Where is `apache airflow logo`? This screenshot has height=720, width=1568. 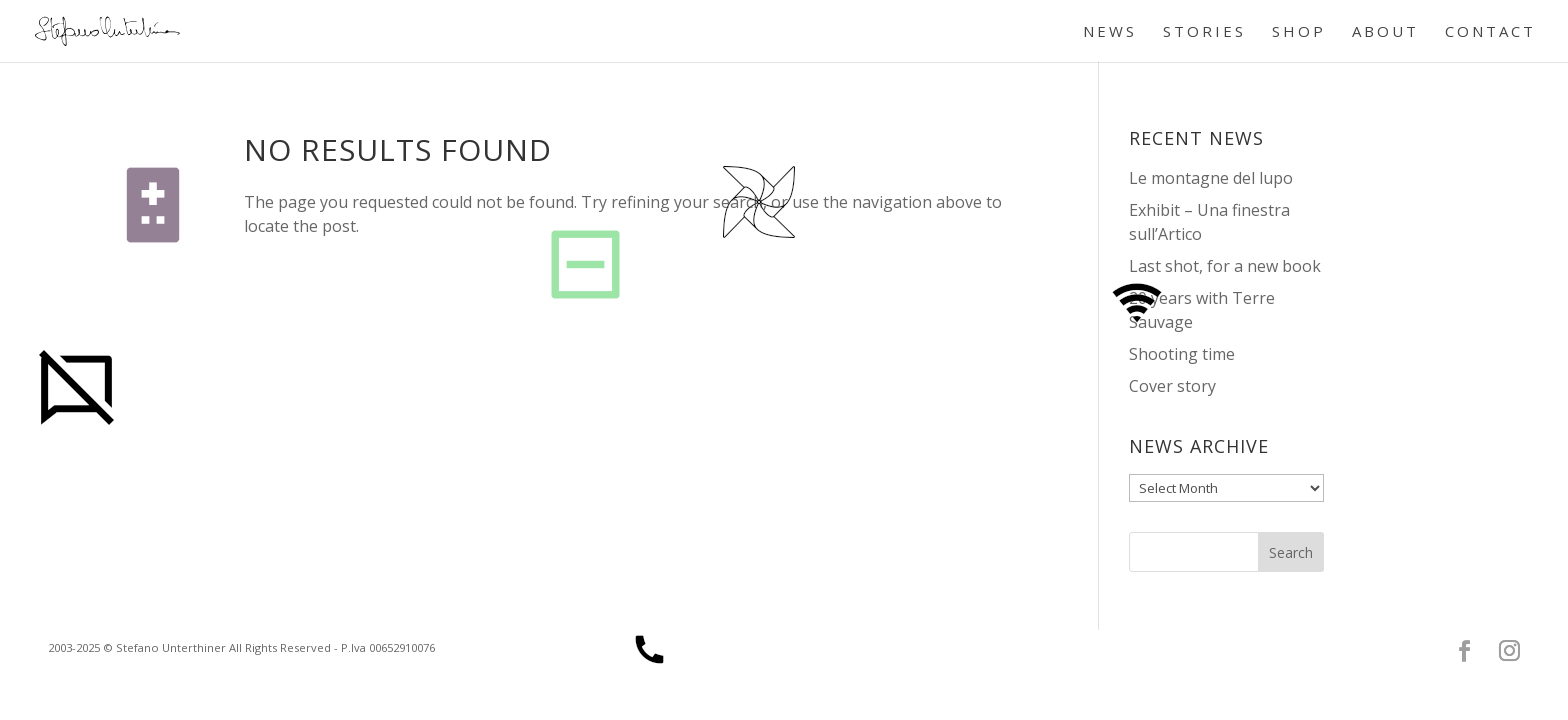 apache airflow logo is located at coordinates (759, 202).